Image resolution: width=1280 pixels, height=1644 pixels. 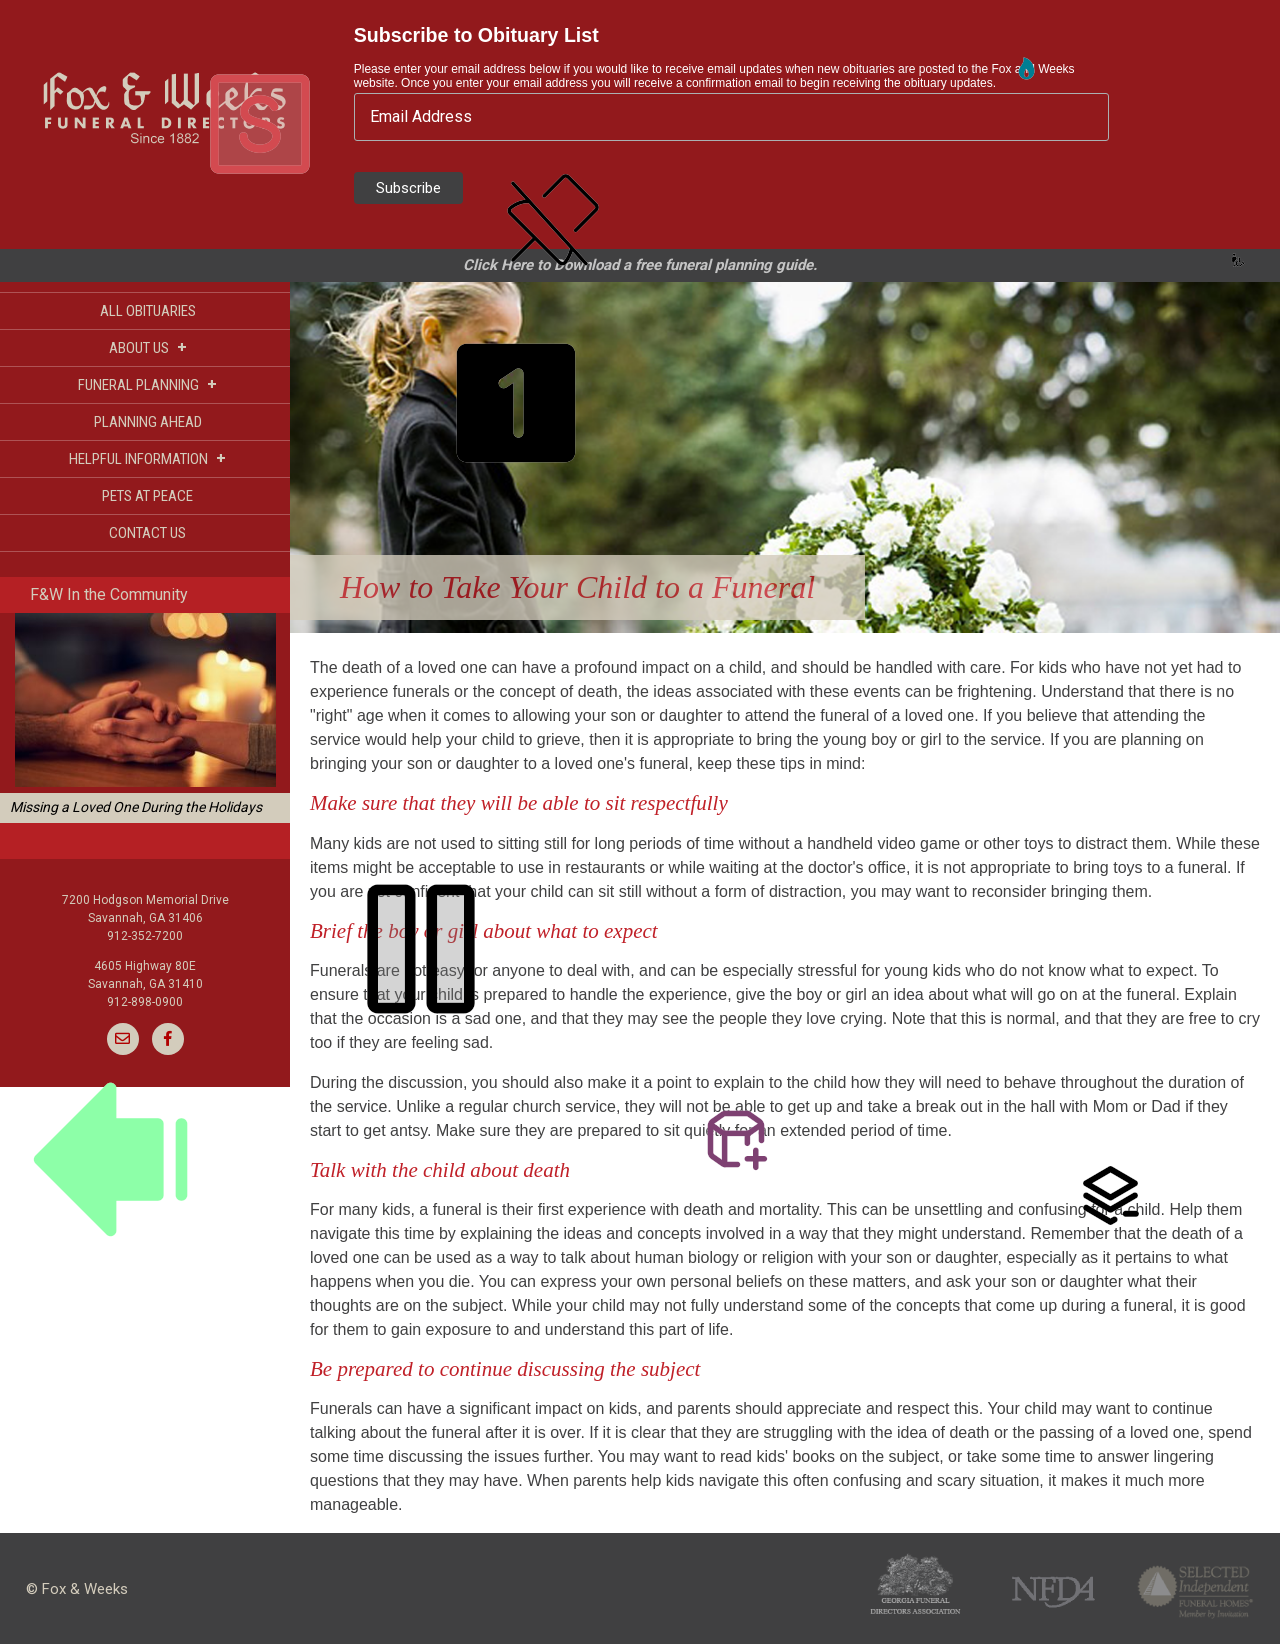 I want to click on indicates trending or hot content, so click(x=1026, y=68).